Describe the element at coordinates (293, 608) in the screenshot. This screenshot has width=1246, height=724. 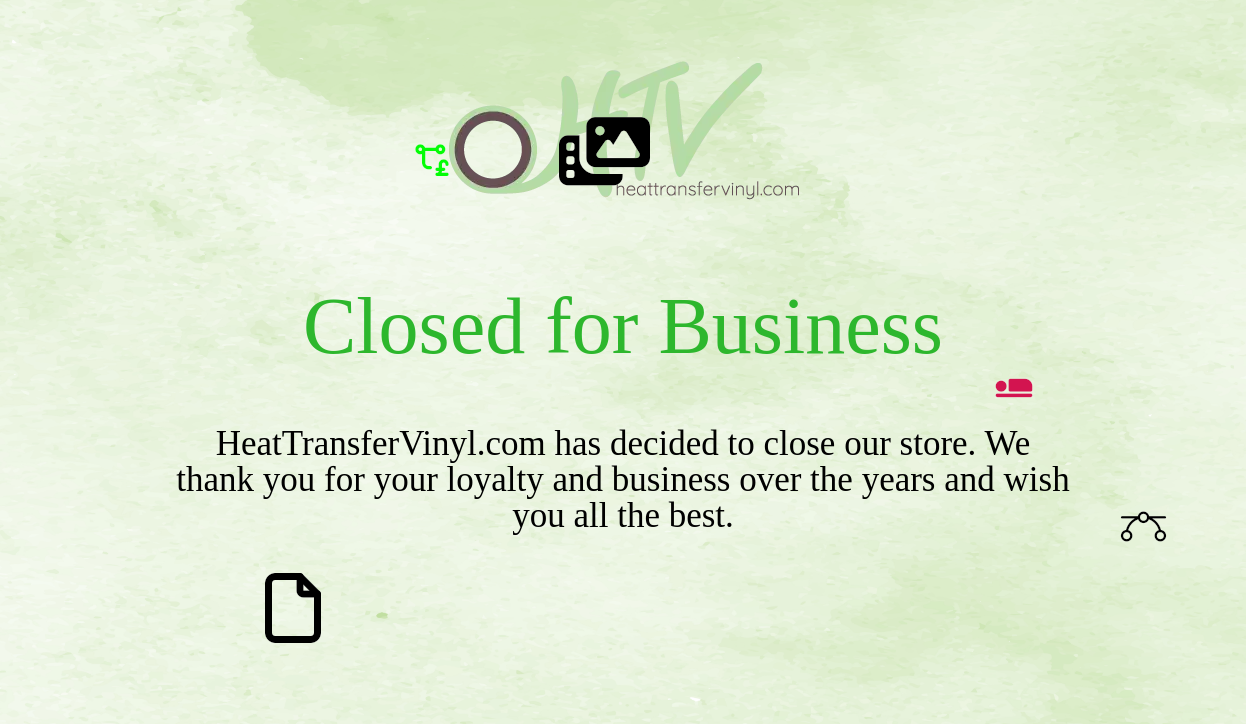
I see `view or open a file` at that location.